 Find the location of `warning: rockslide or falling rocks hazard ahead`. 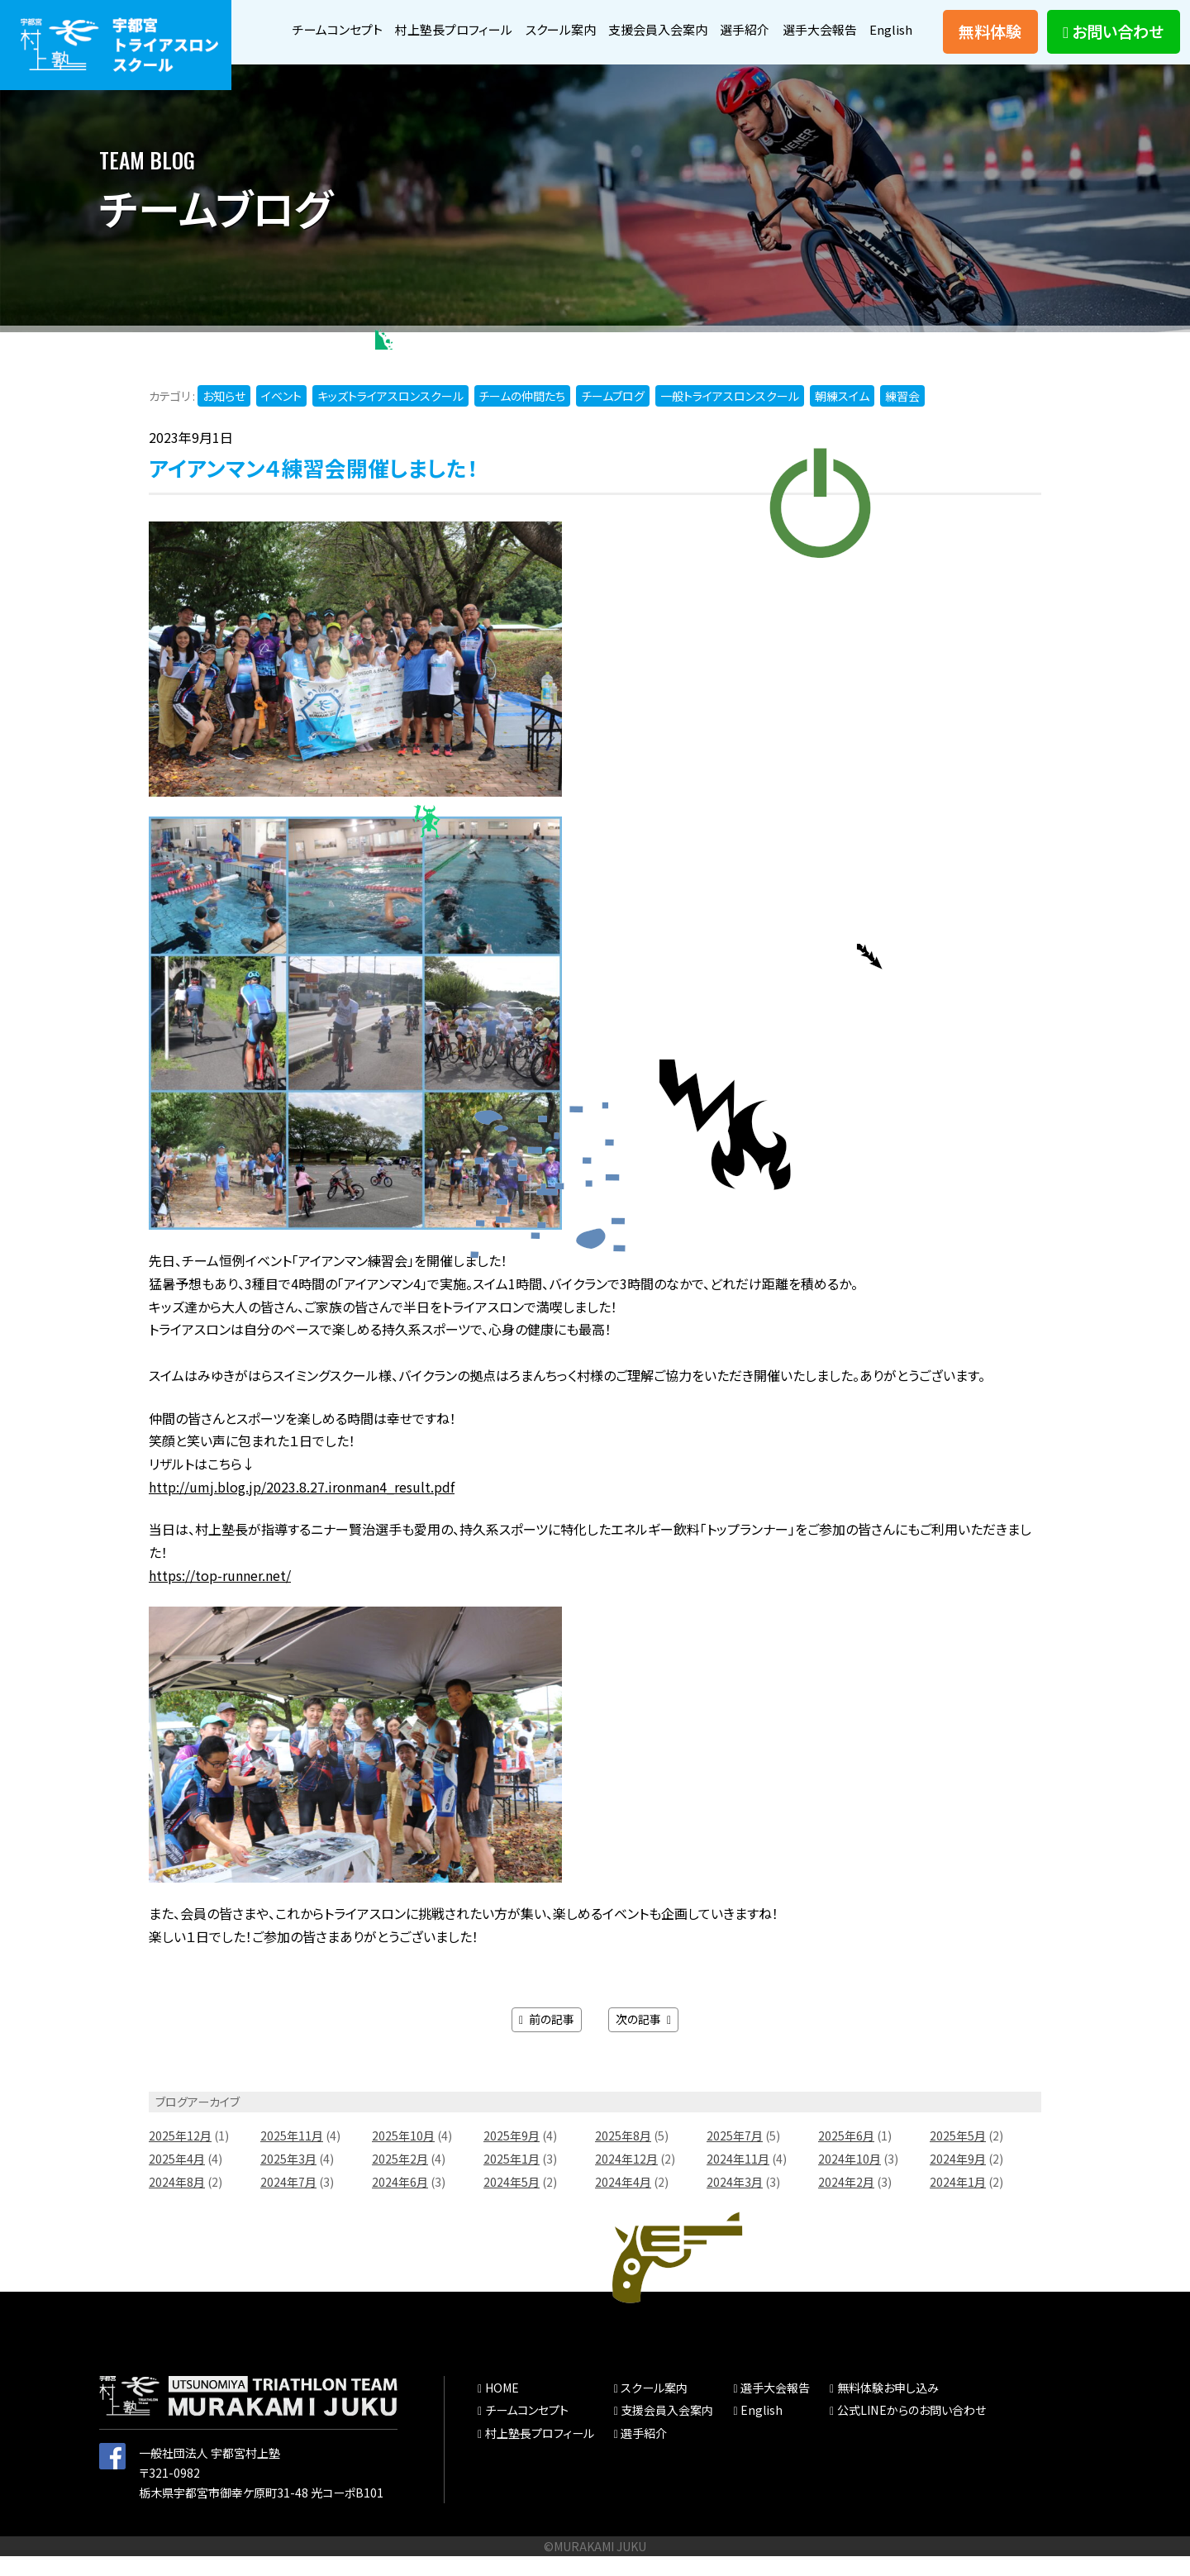

warning: rockslide or falling rocks hazard ahead is located at coordinates (385, 339).